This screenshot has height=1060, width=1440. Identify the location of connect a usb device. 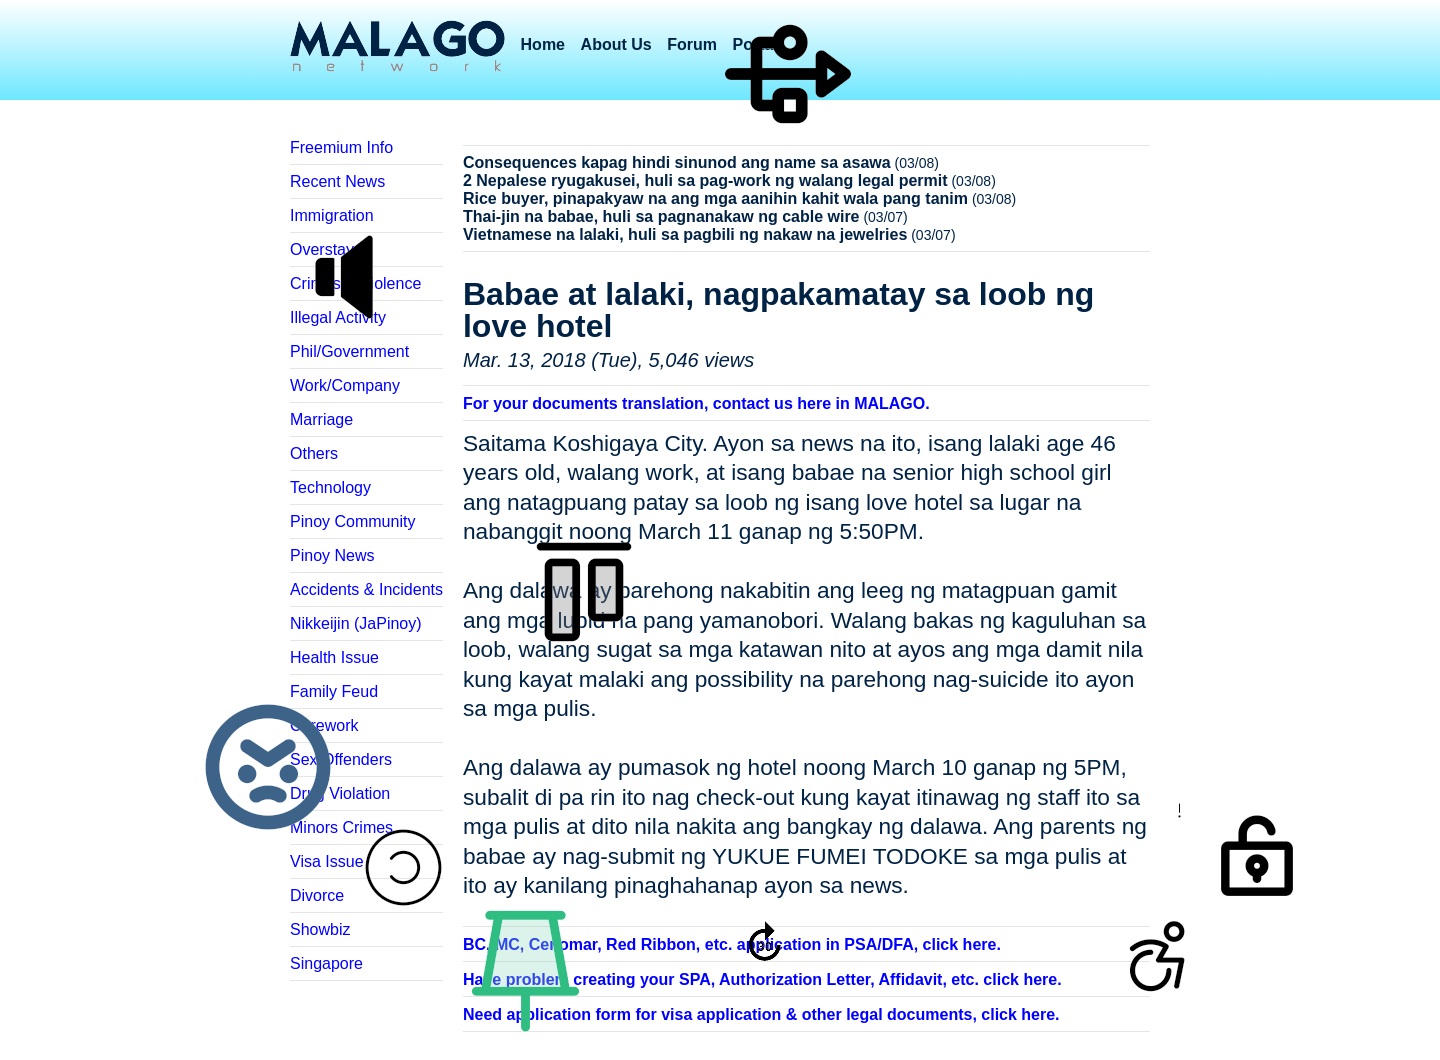
(788, 74).